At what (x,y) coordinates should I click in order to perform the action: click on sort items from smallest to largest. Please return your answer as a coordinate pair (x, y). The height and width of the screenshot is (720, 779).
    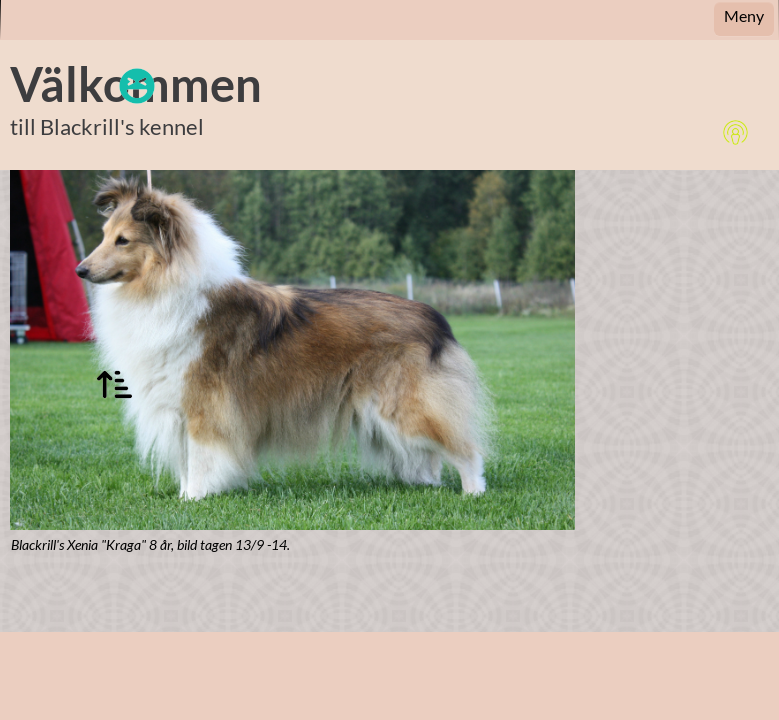
    Looking at the image, I should click on (114, 384).